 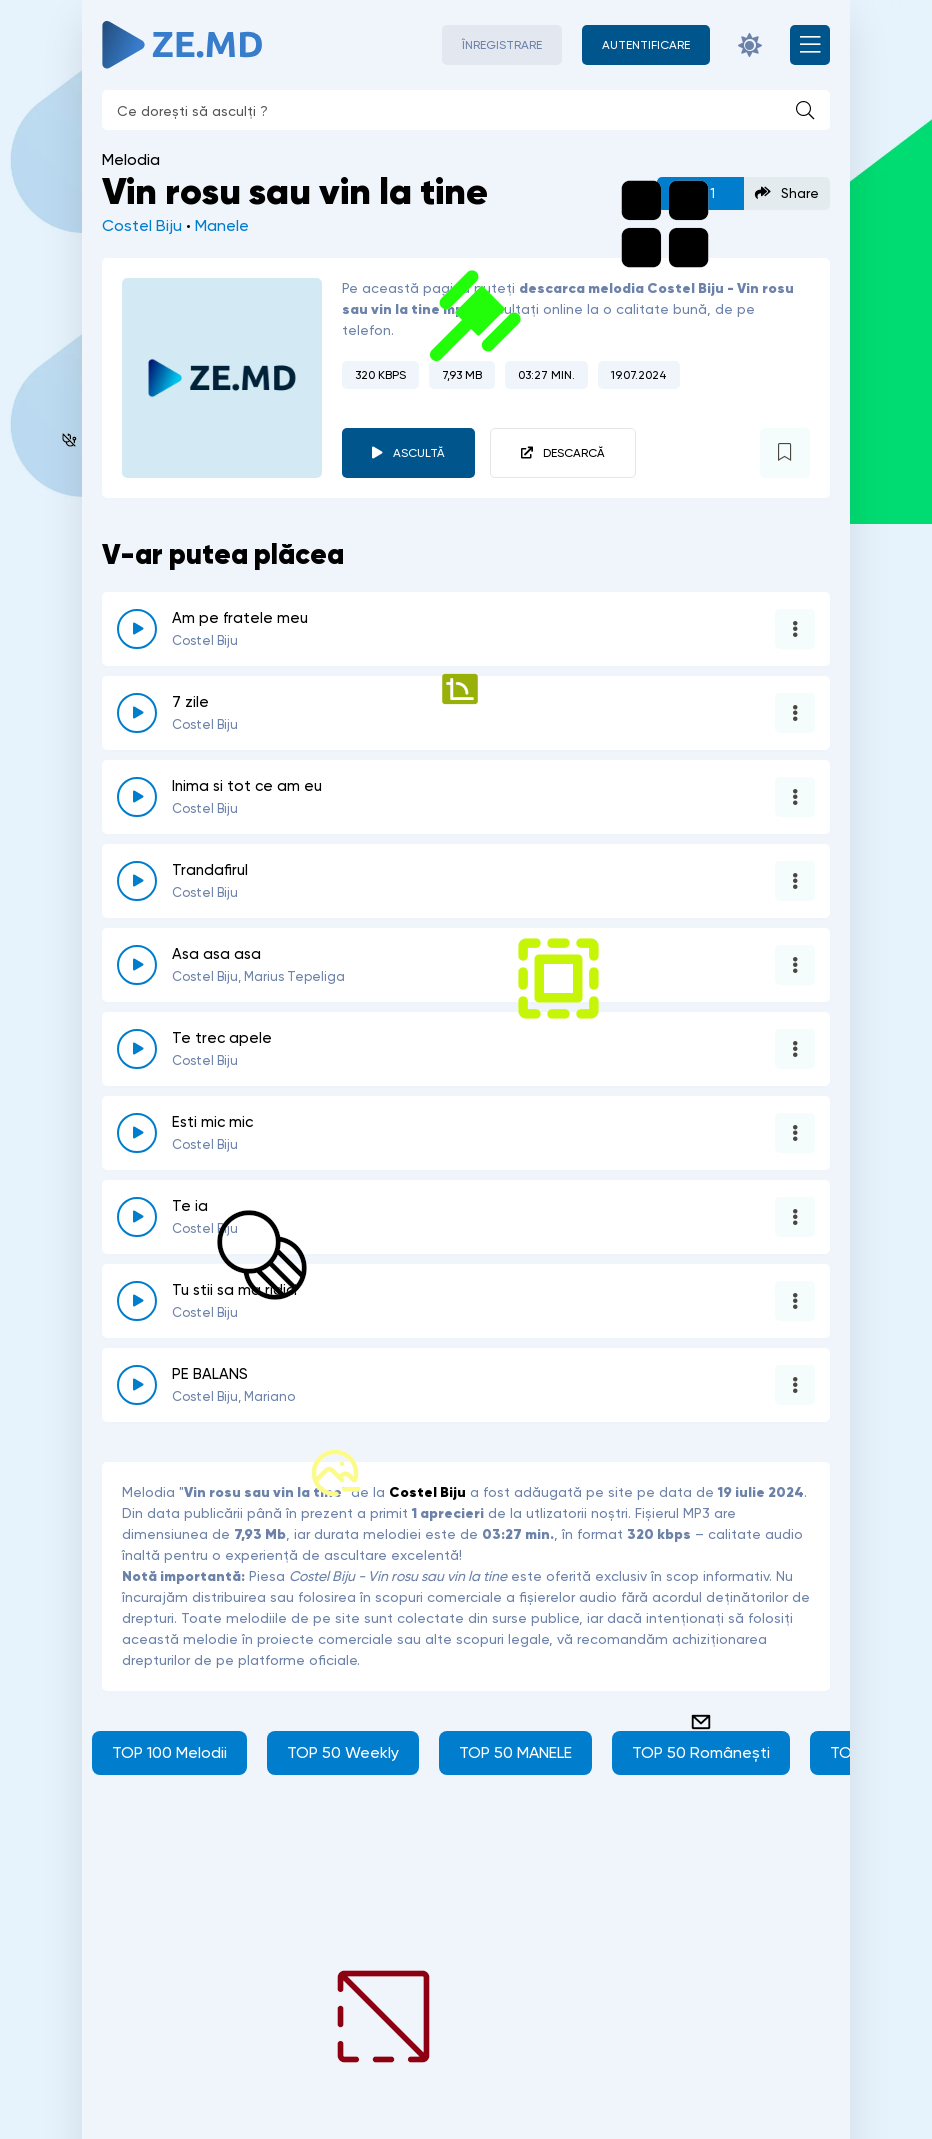 What do you see at coordinates (460, 689) in the screenshot?
I see `measure or adjust an angle` at bounding box center [460, 689].